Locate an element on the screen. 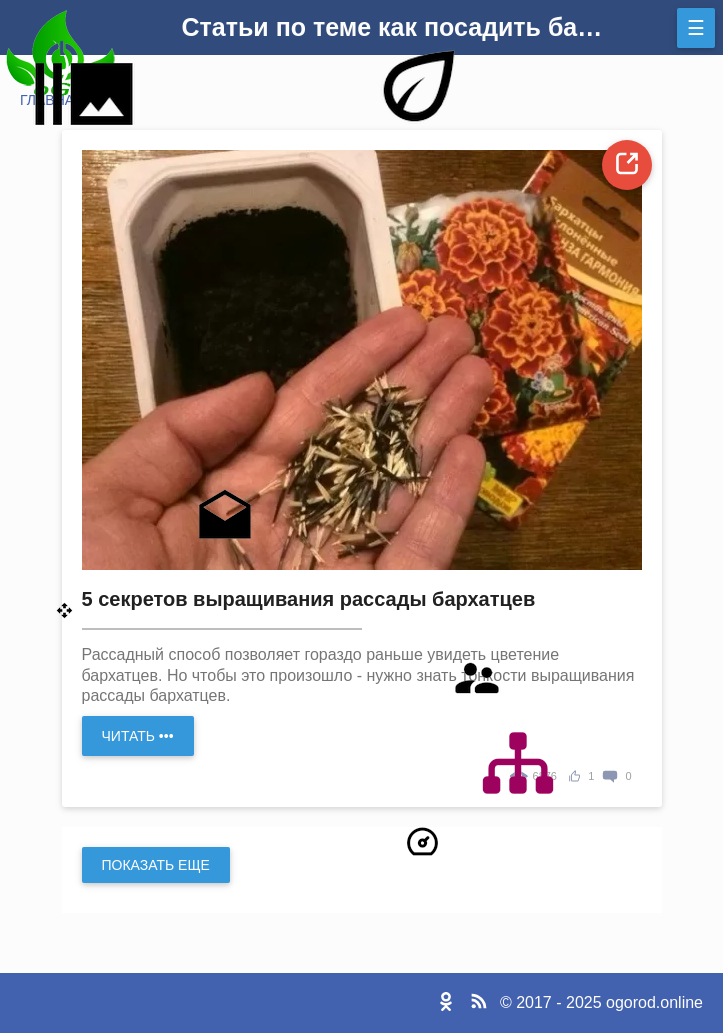 Image resolution: width=723 pixels, height=1033 pixels. enable eco-friendly or power-saving mode is located at coordinates (419, 86).